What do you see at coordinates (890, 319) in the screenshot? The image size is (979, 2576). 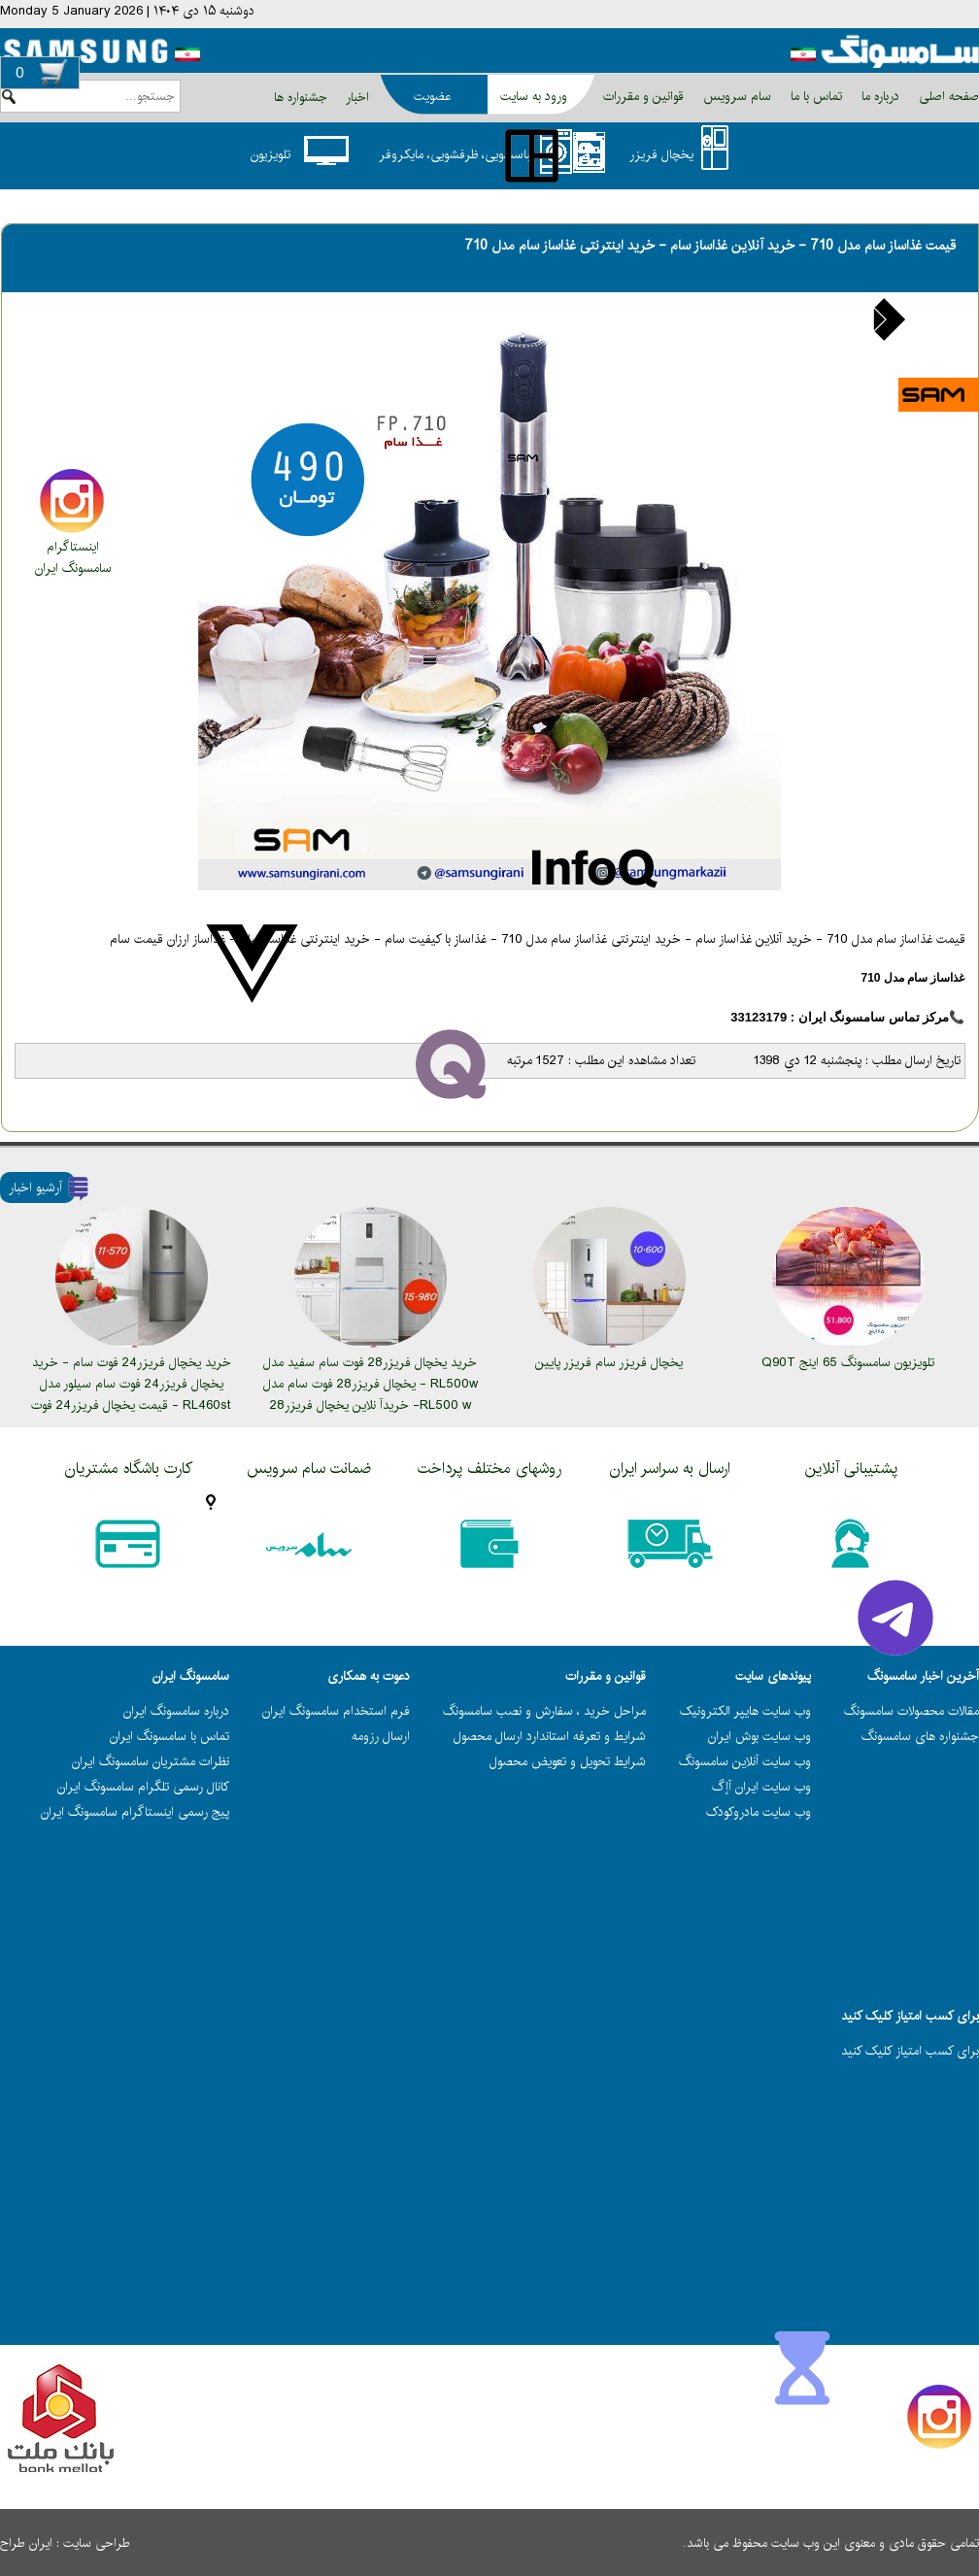 I see `open collabora online document editor` at bounding box center [890, 319].